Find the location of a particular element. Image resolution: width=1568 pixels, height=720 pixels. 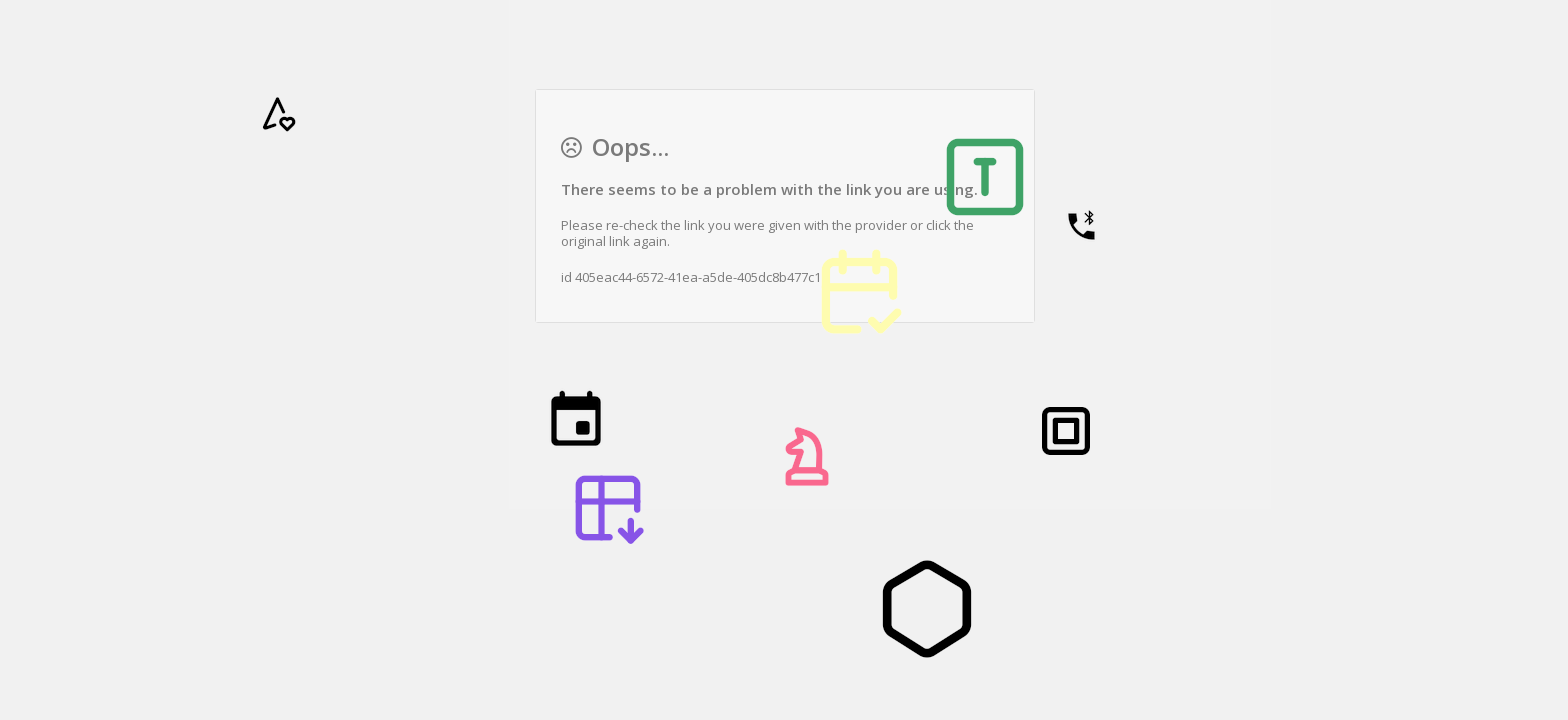

navigate to a favorite or saved location is located at coordinates (277, 113).